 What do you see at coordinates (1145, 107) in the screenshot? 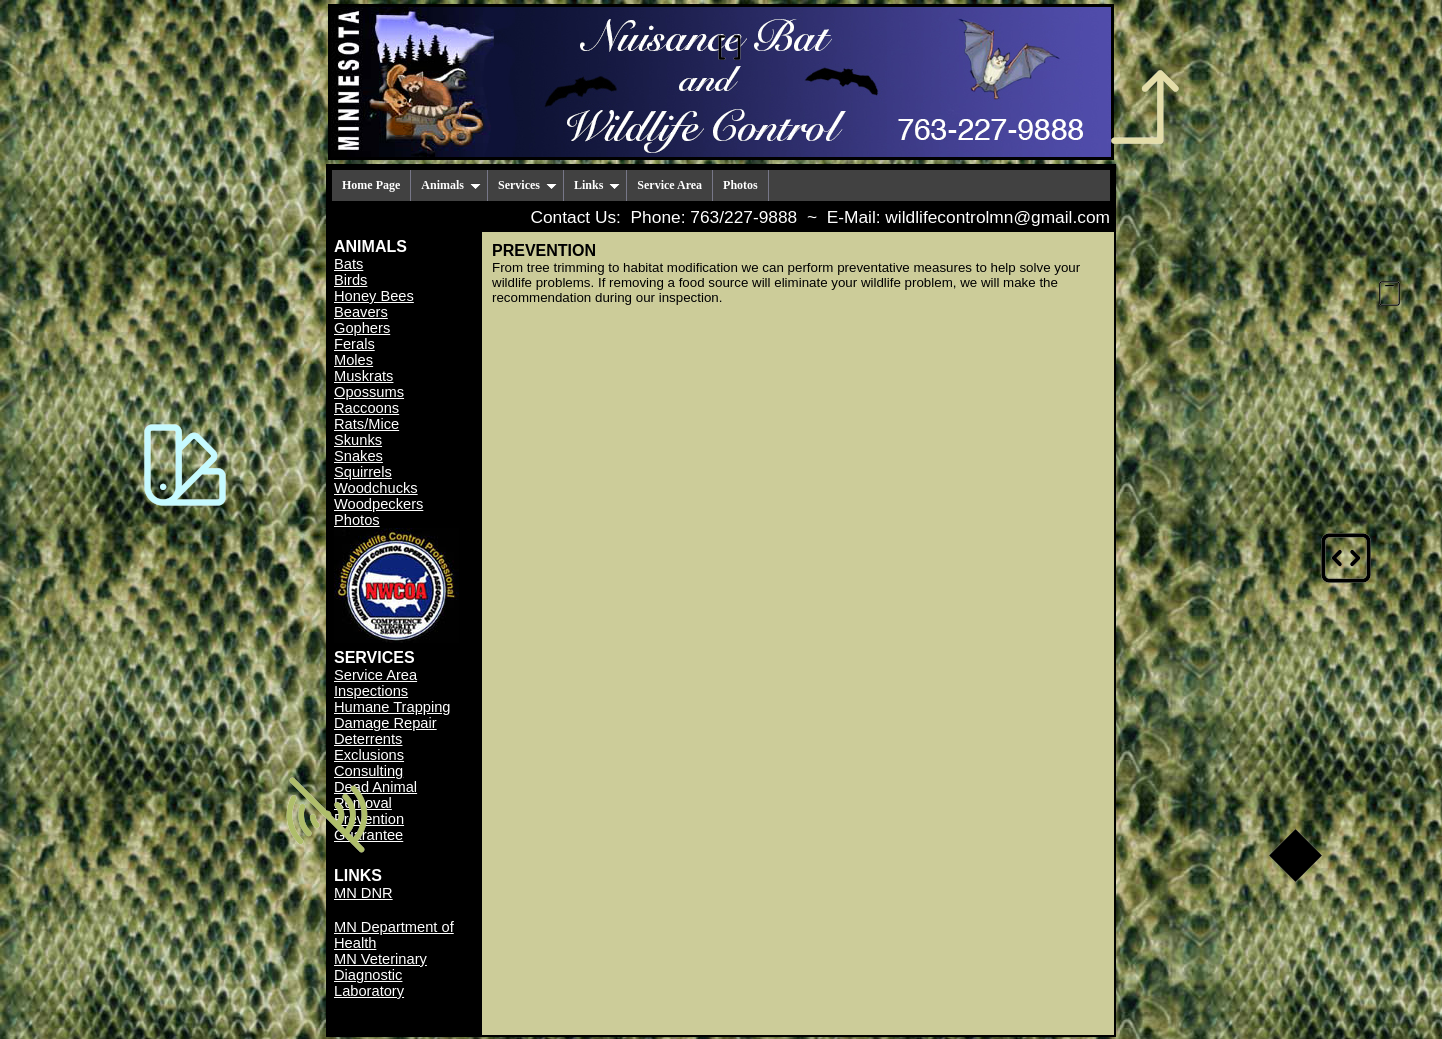
I see `turn right then continue upward` at bounding box center [1145, 107].